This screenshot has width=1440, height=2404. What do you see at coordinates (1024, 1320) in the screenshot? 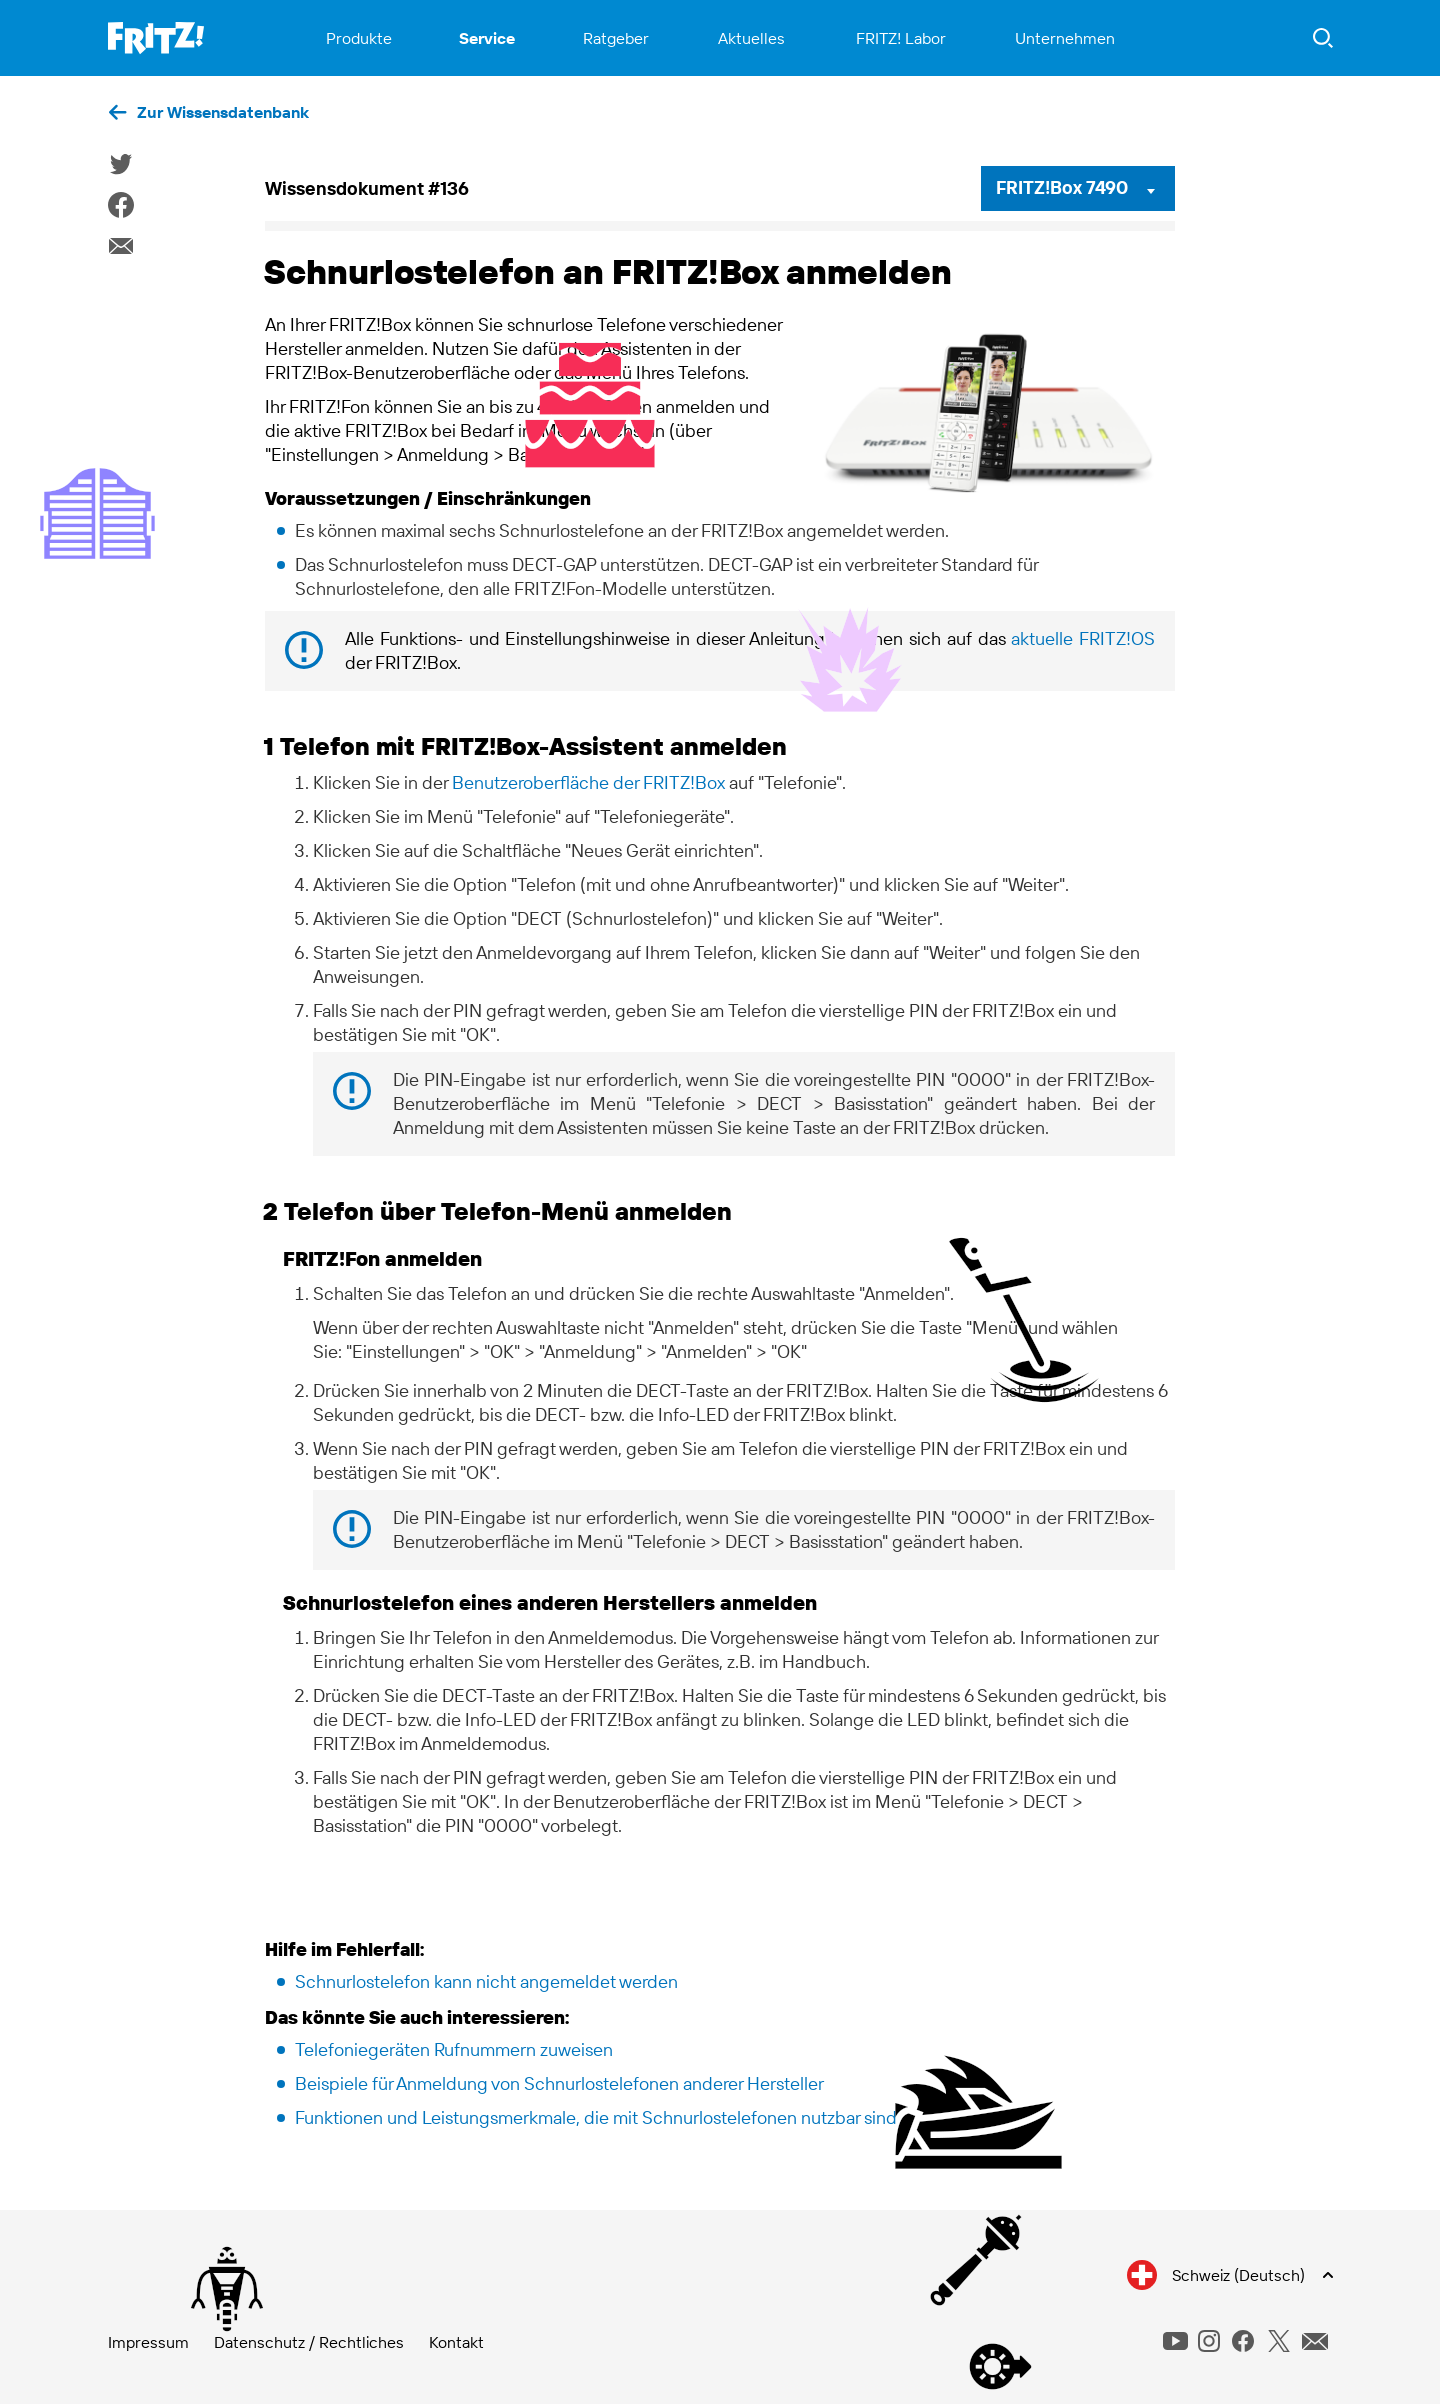
I see `metal detector tool or feature` at bounding box center [1024, 1320].